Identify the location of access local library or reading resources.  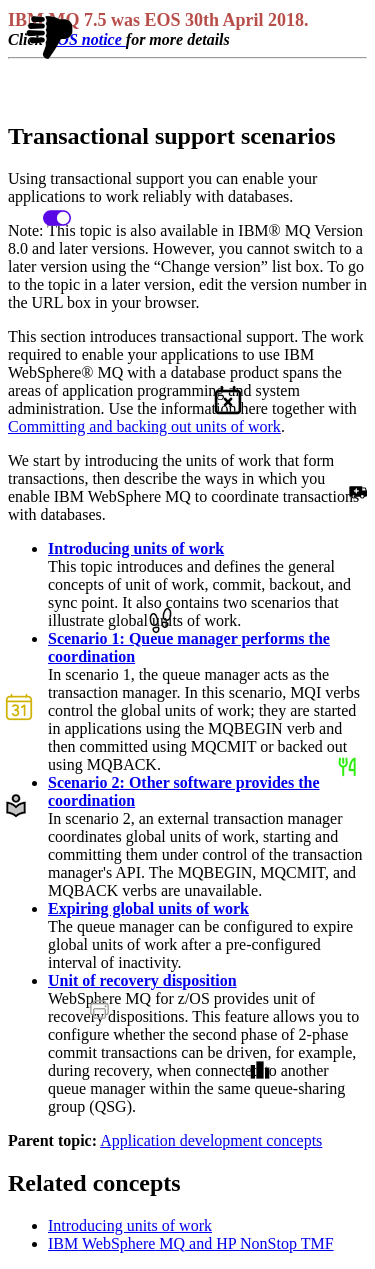
(16, 806).